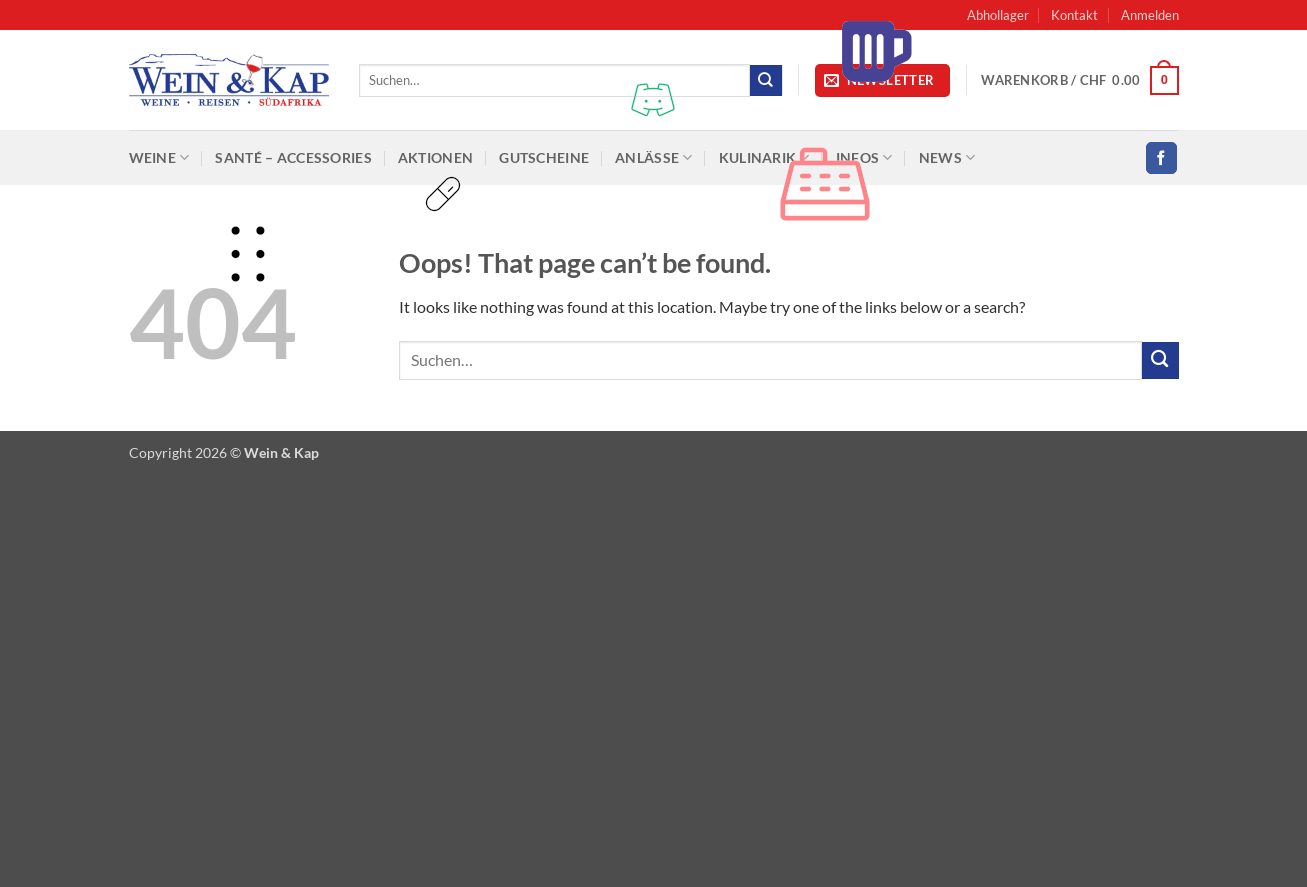  What do you see at coordinates (872, 51) in the screenshot?
I see `browse nearby bars or pubs` at bounding box center [872, 51].